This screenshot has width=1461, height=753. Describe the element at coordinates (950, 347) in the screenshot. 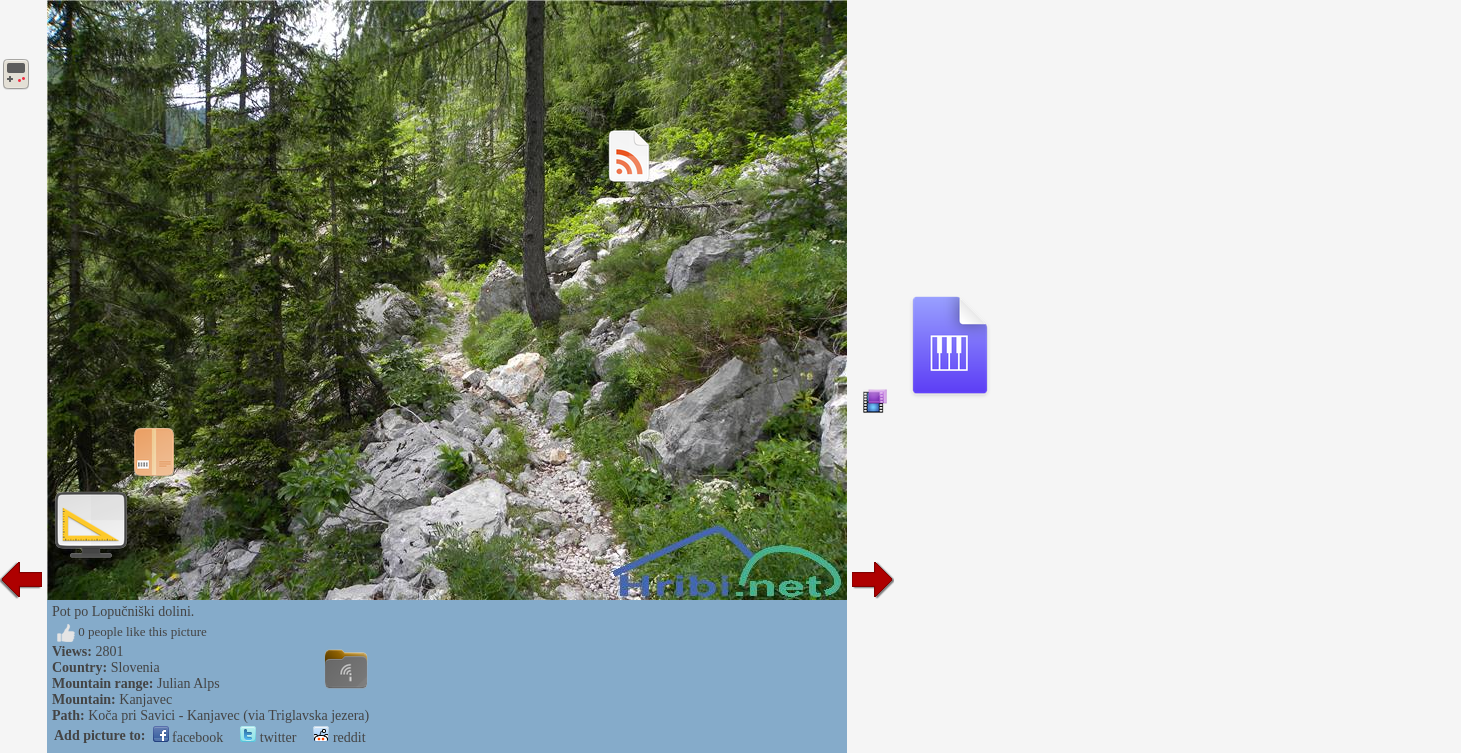

I see `a midi audio file` at that location.